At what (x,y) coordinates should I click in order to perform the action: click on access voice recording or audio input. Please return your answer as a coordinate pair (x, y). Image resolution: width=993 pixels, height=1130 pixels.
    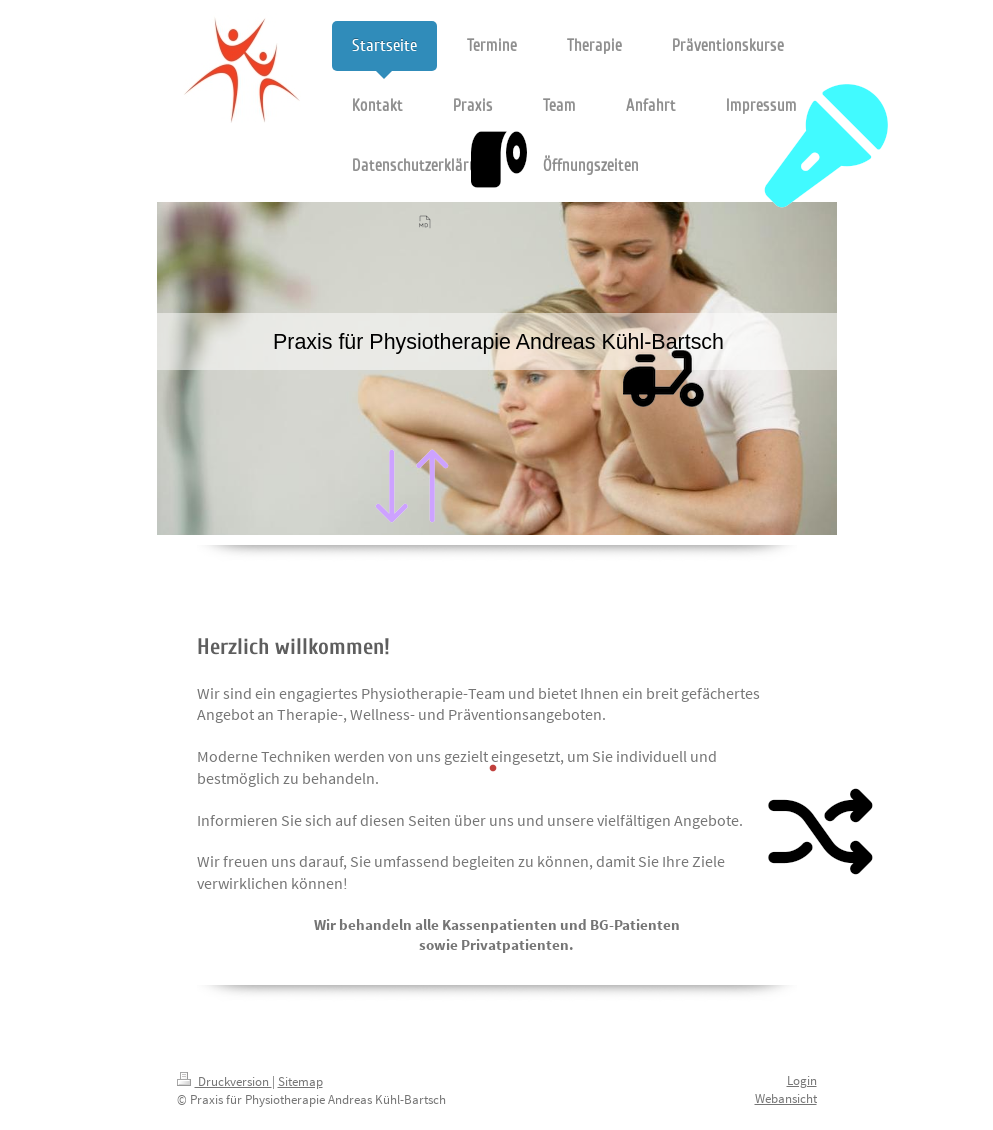
    Looking at the image, I should click on (824, 148).